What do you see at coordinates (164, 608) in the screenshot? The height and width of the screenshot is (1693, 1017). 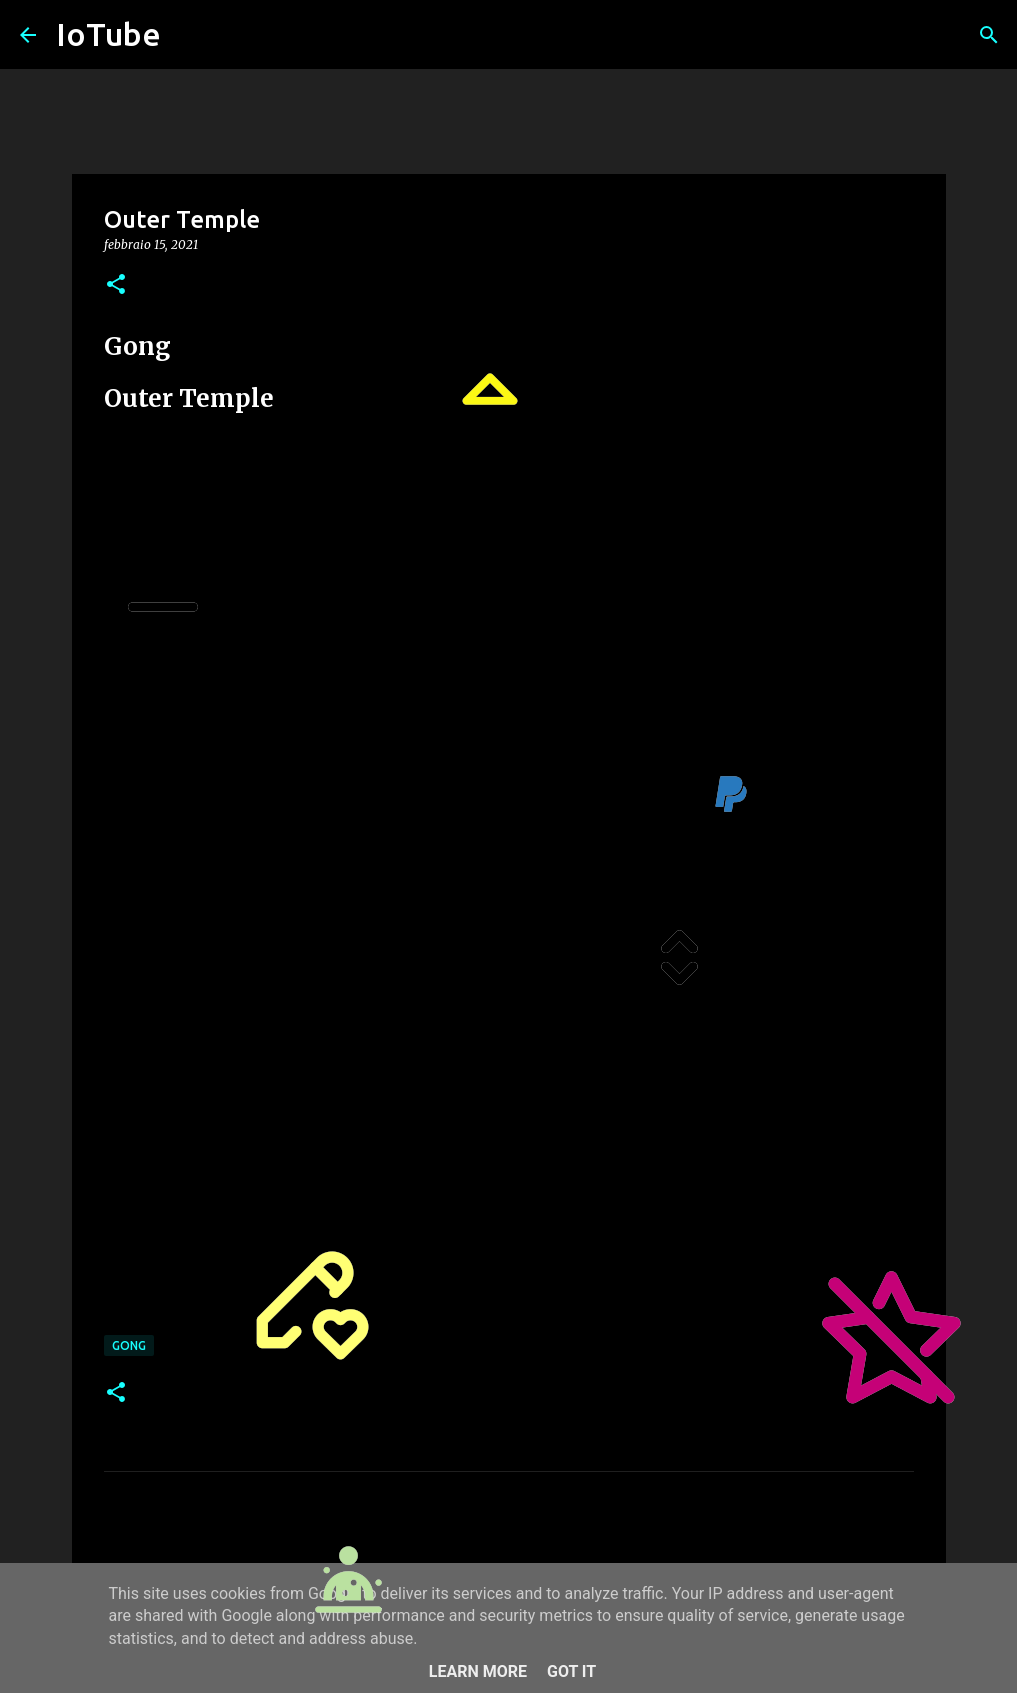 I see `collapse or minimize a section` at bounding box center [164, 608].